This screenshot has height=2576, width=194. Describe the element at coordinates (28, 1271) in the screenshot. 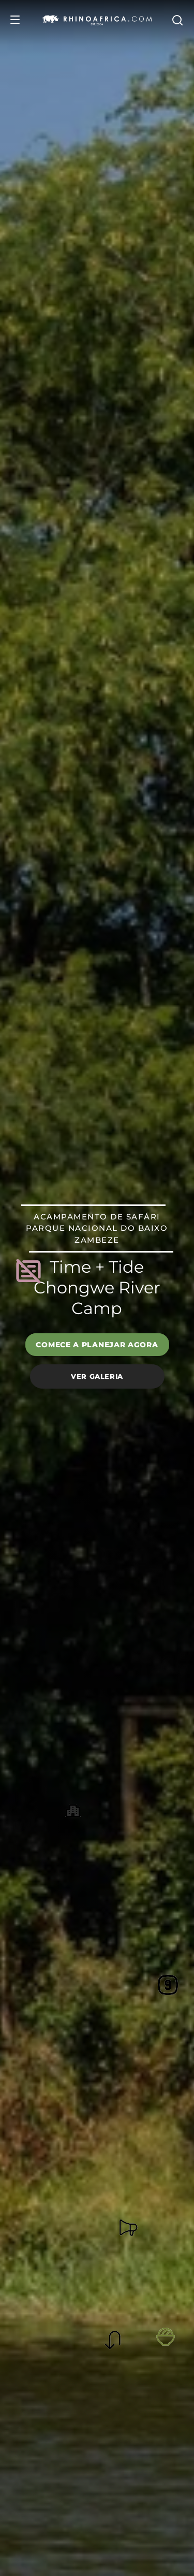

I see `article or document unavailable` at that location.